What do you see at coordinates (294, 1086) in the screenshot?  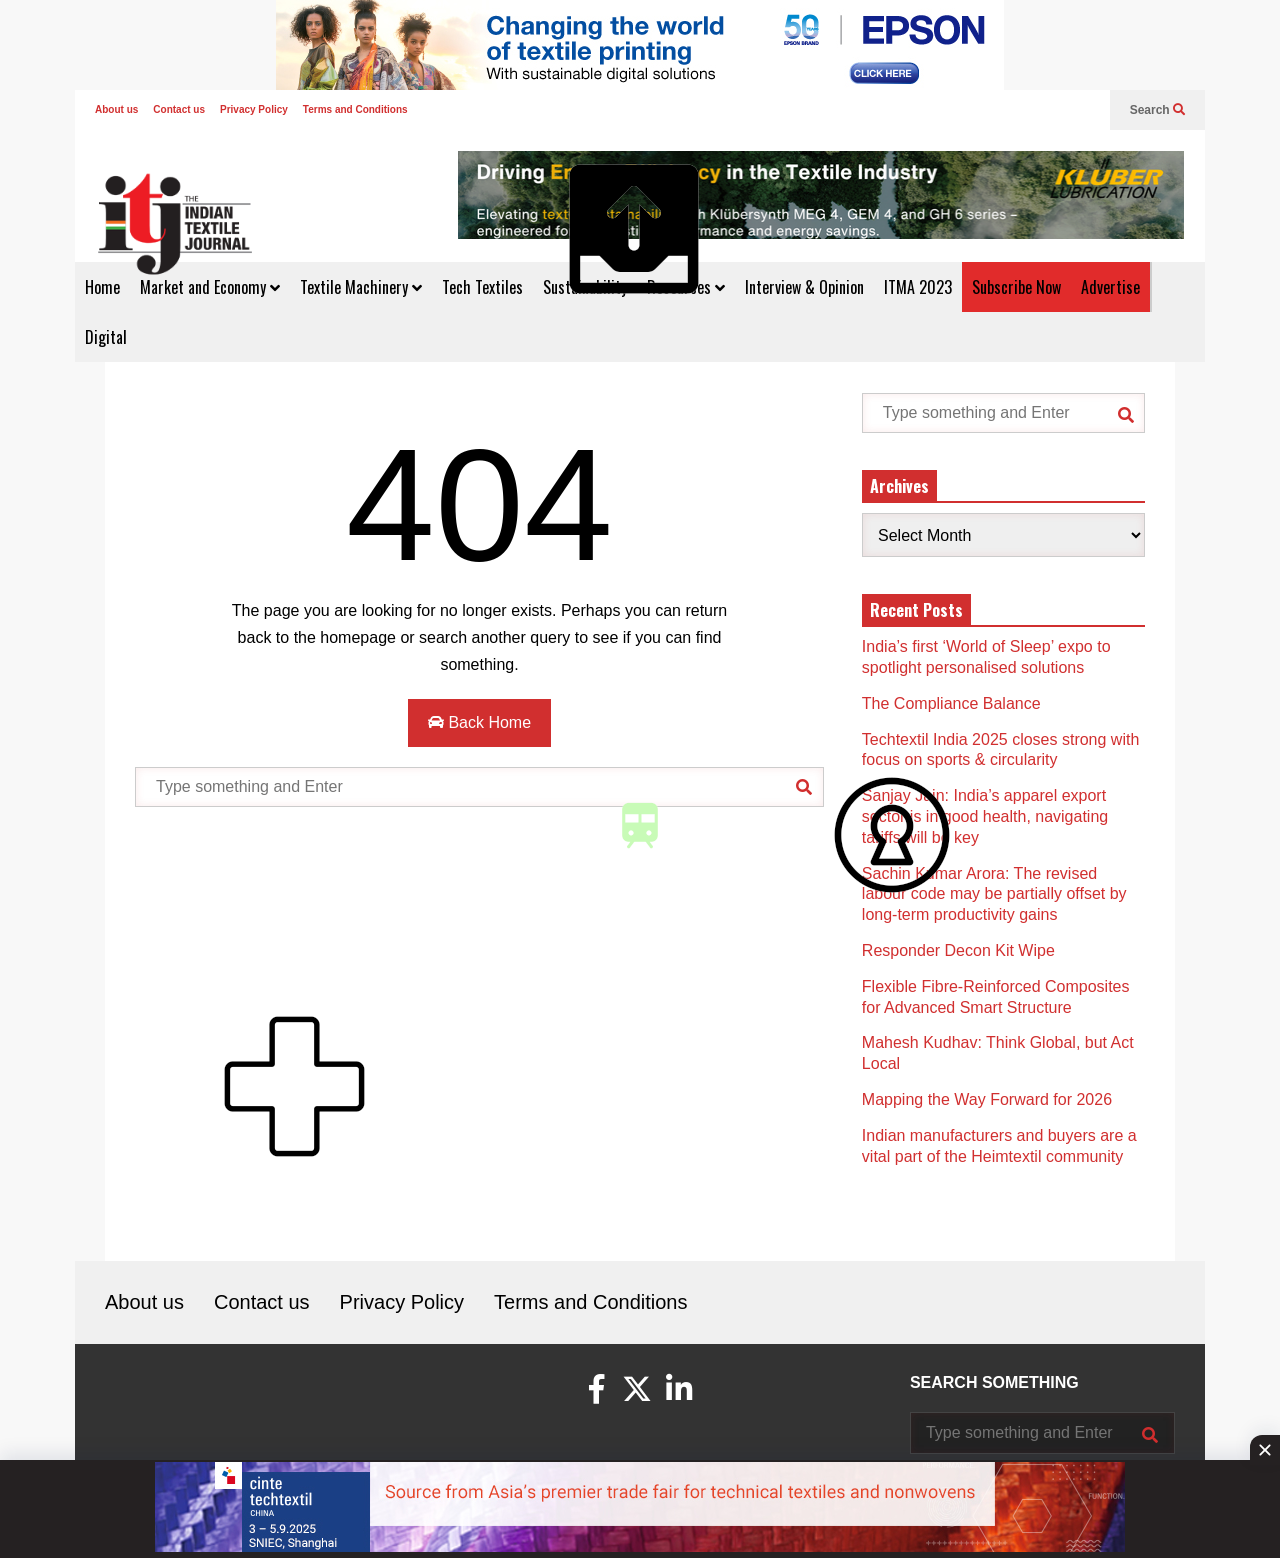 I see `access first aid or medical help information` at bounding box center [294, 1086].